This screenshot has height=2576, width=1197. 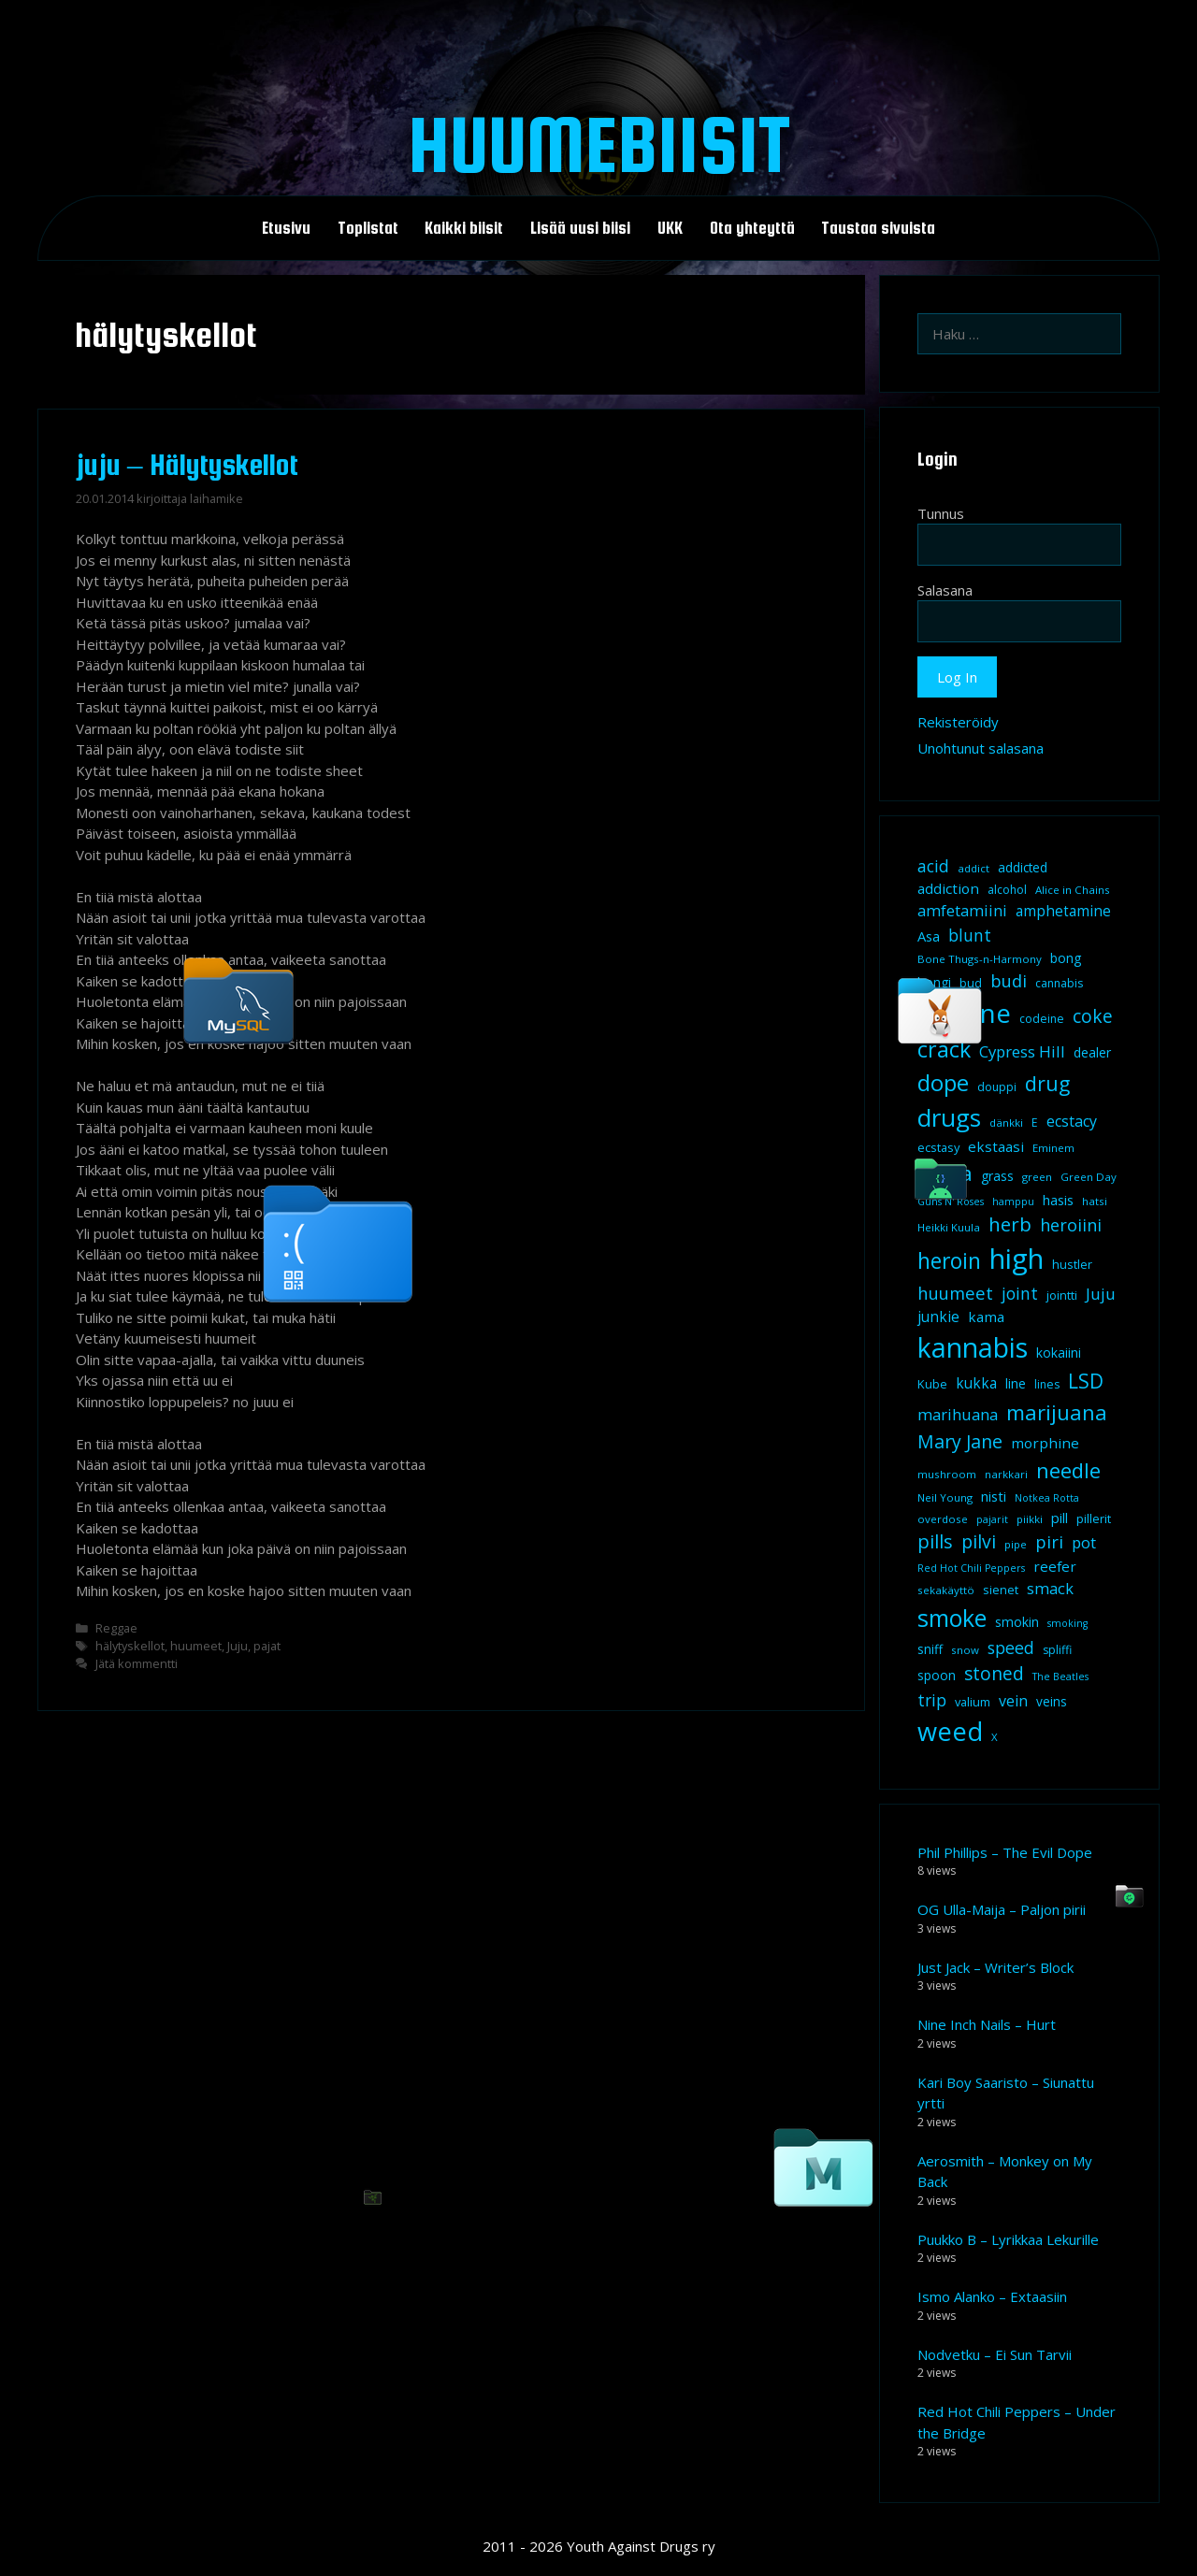 I want to click on folder containing cucumber/gherkin test files, so click(x=1129, y=1896).